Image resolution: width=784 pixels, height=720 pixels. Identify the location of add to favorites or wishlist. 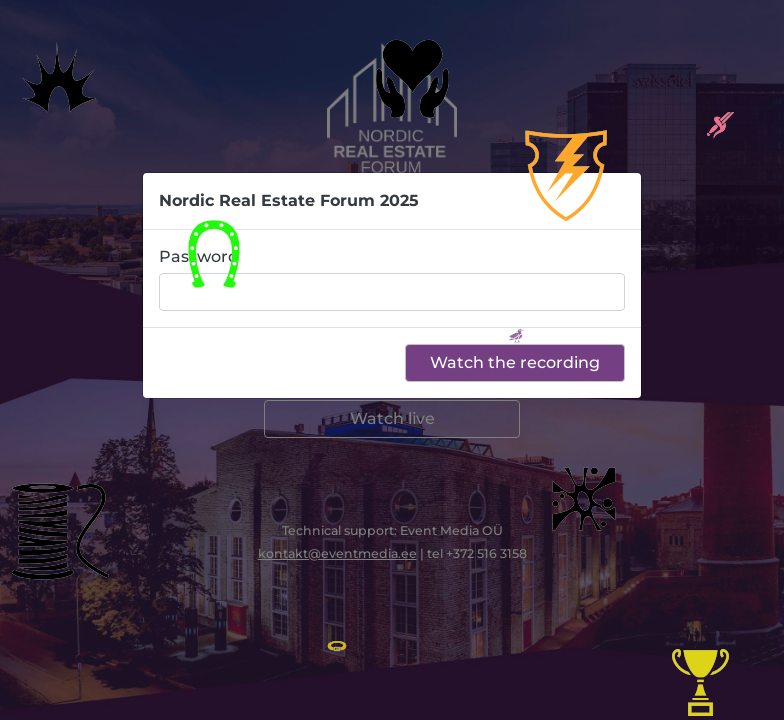
(412, 78).